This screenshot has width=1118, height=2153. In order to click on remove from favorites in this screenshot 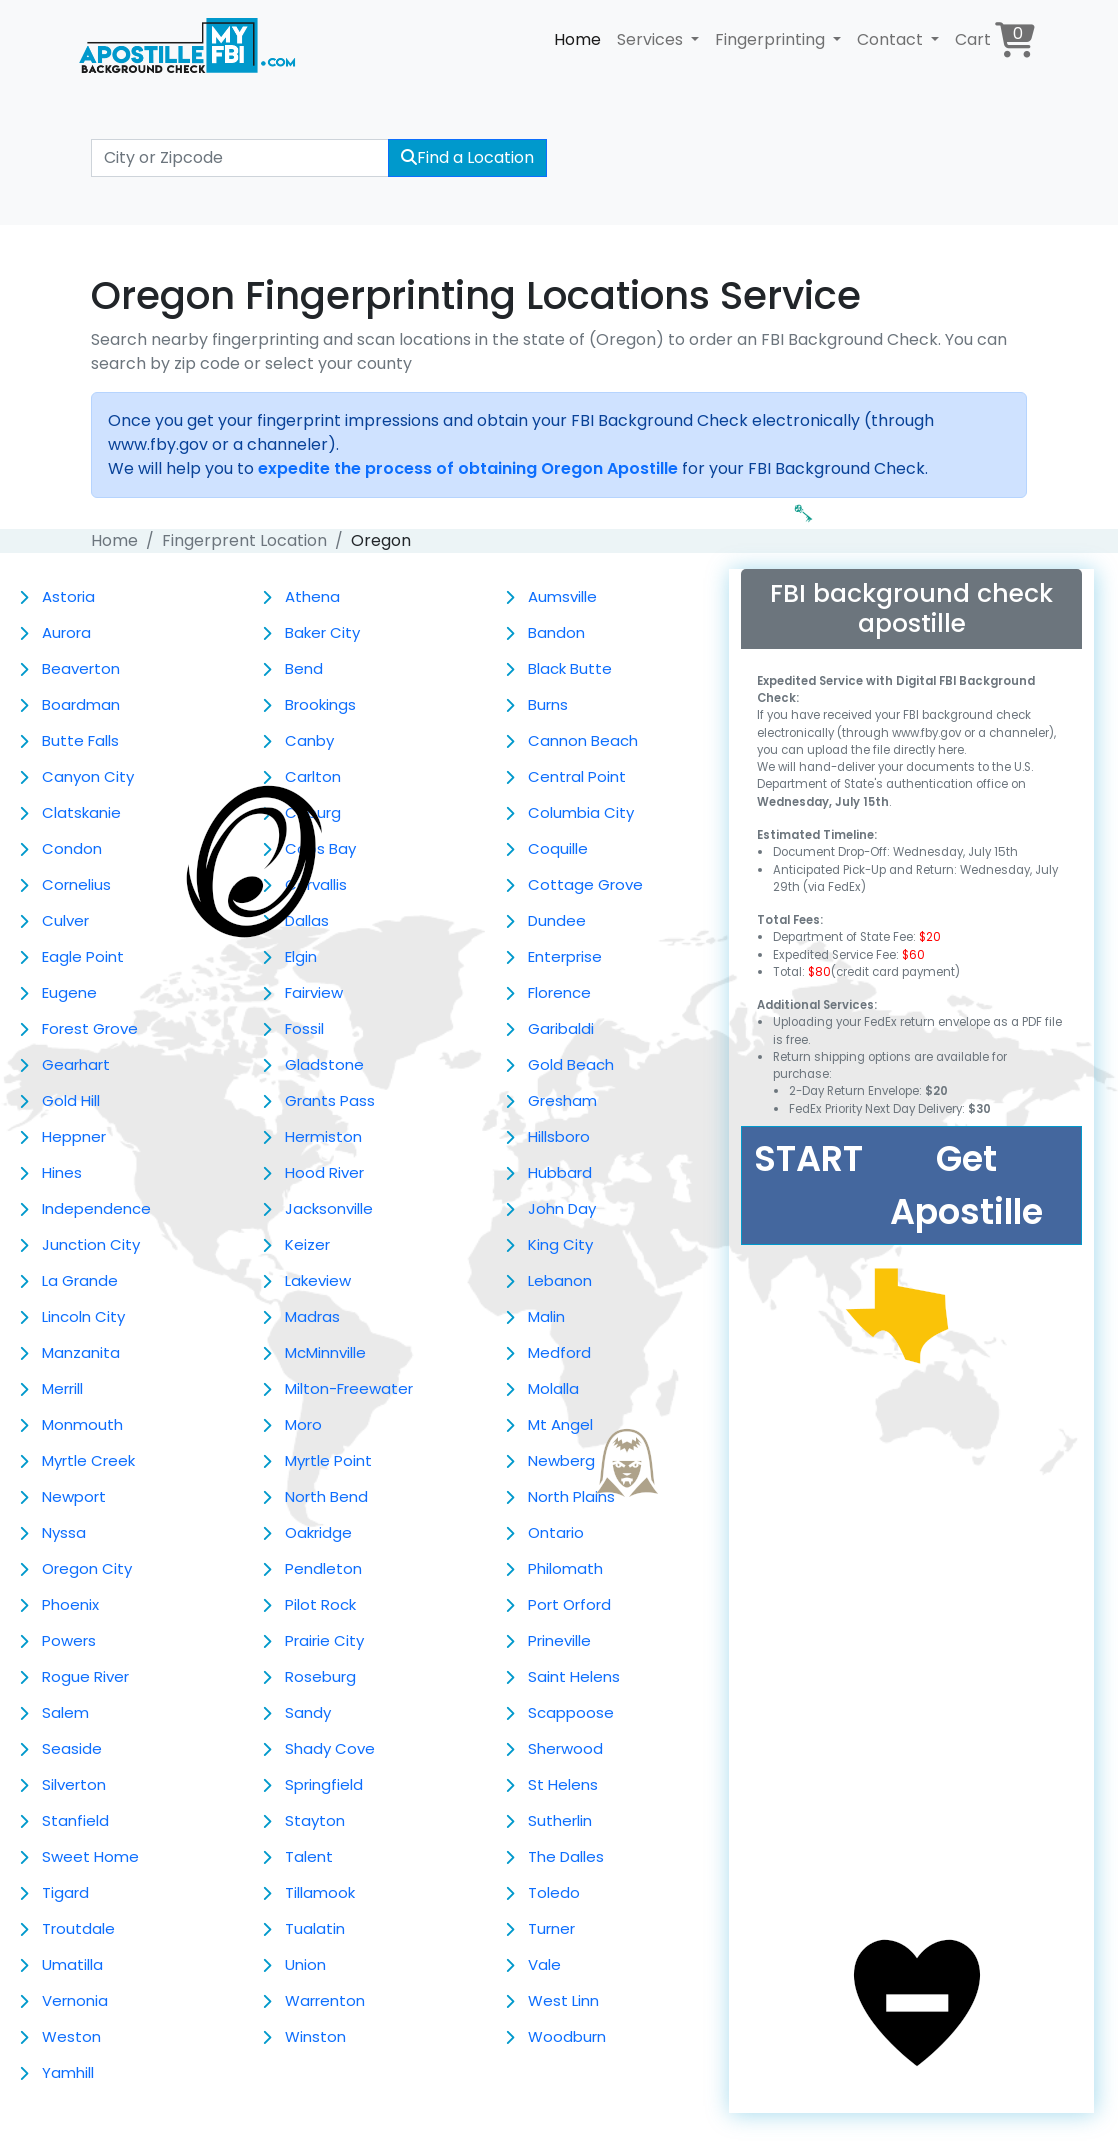, I will do `click(917, 2003)`.